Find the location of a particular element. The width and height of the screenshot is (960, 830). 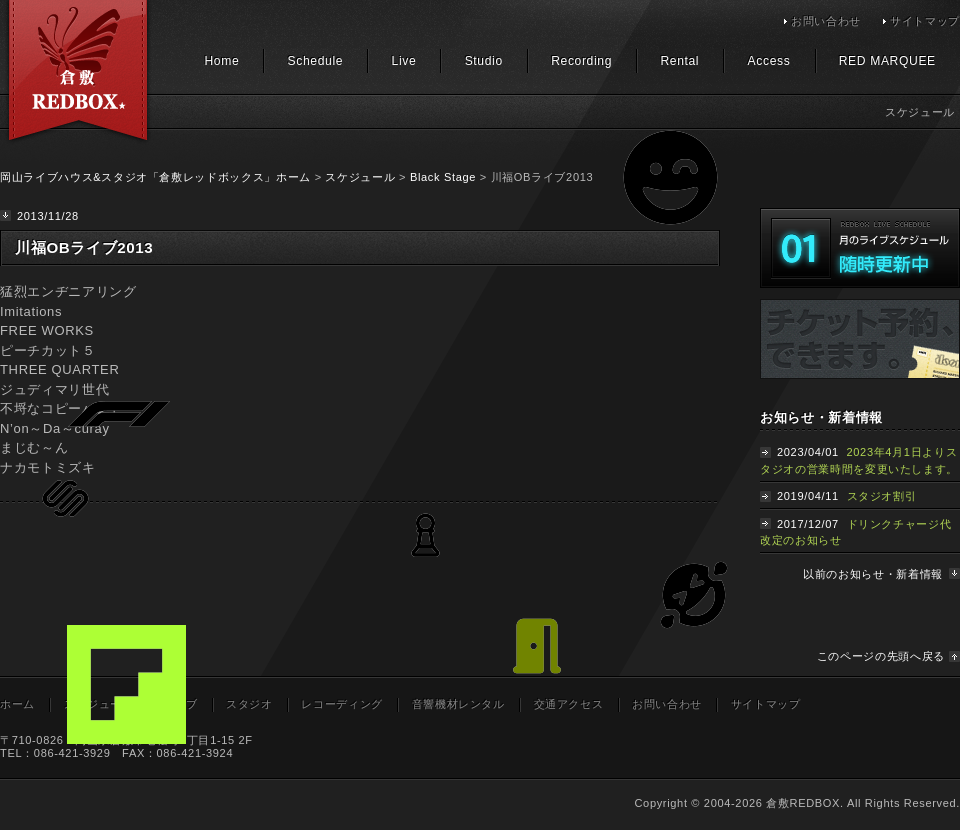

open the Formula 1 app or website is located at coordinates (119, 414).